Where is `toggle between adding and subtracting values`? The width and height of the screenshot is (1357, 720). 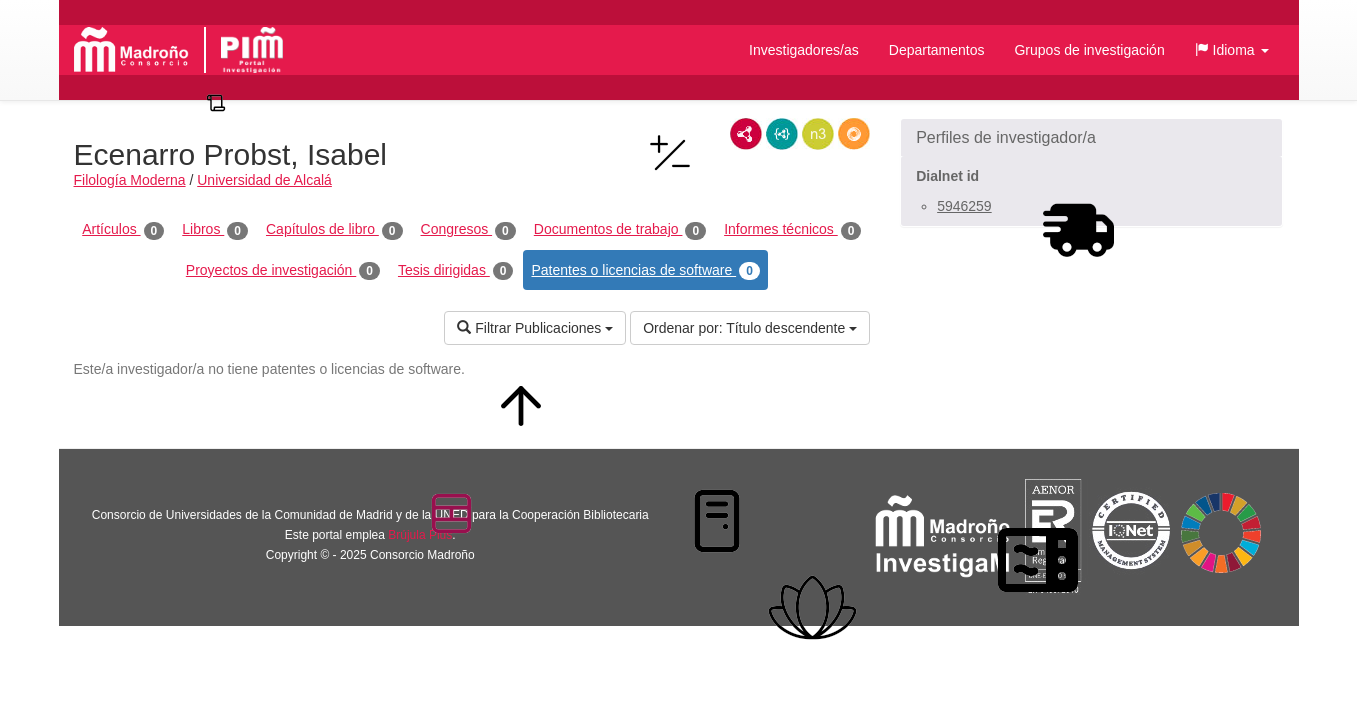
toggle between adding and subtracting values is located at coordinates (670, 155).